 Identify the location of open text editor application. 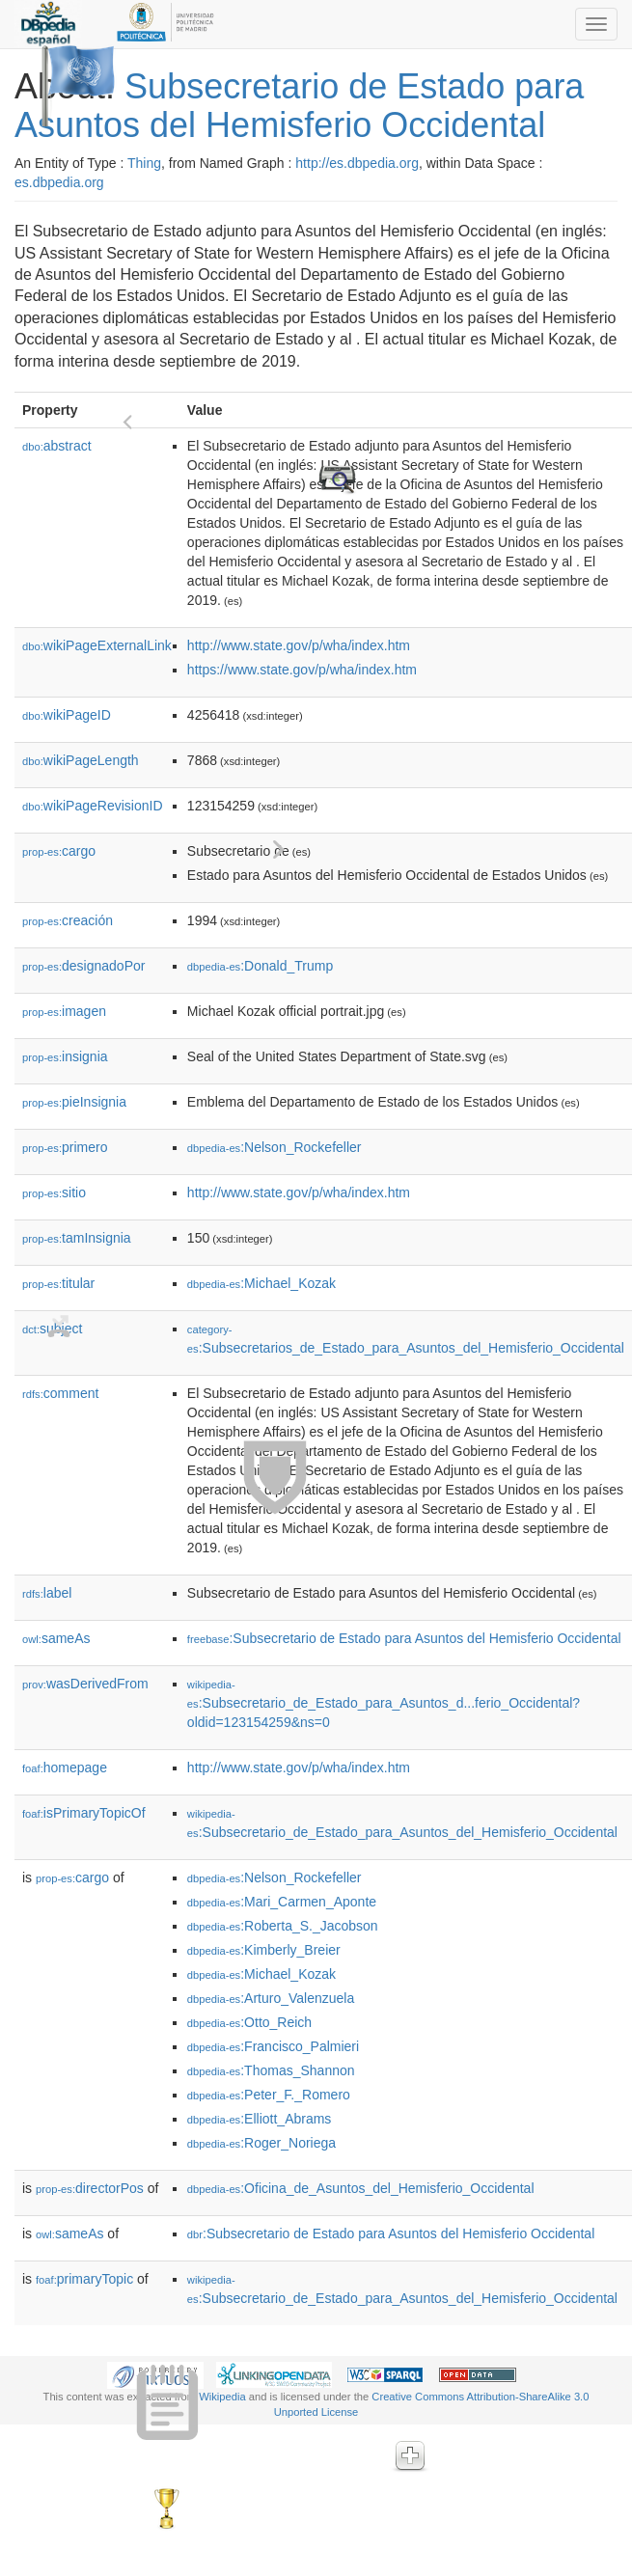
(165, 2402).